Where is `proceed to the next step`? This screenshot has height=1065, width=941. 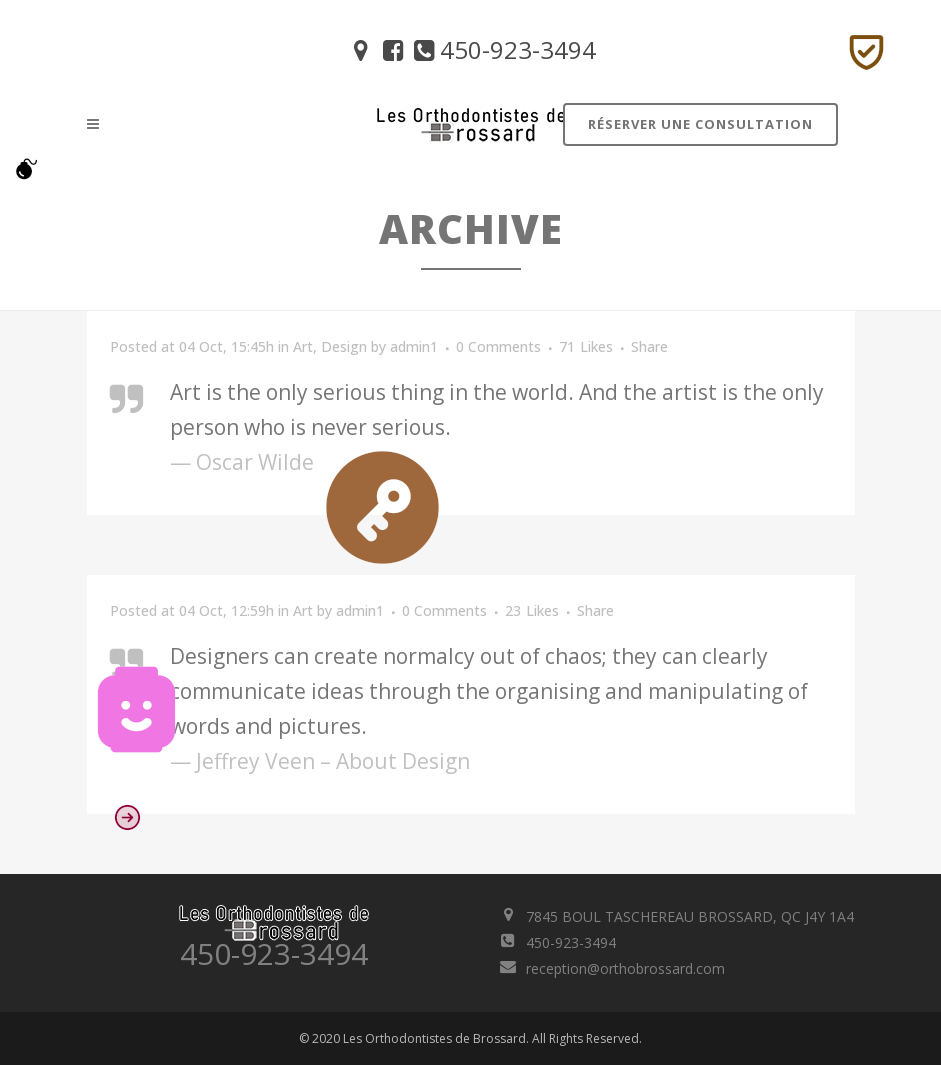 proceed to the next step is located at coordinates (127, 817).